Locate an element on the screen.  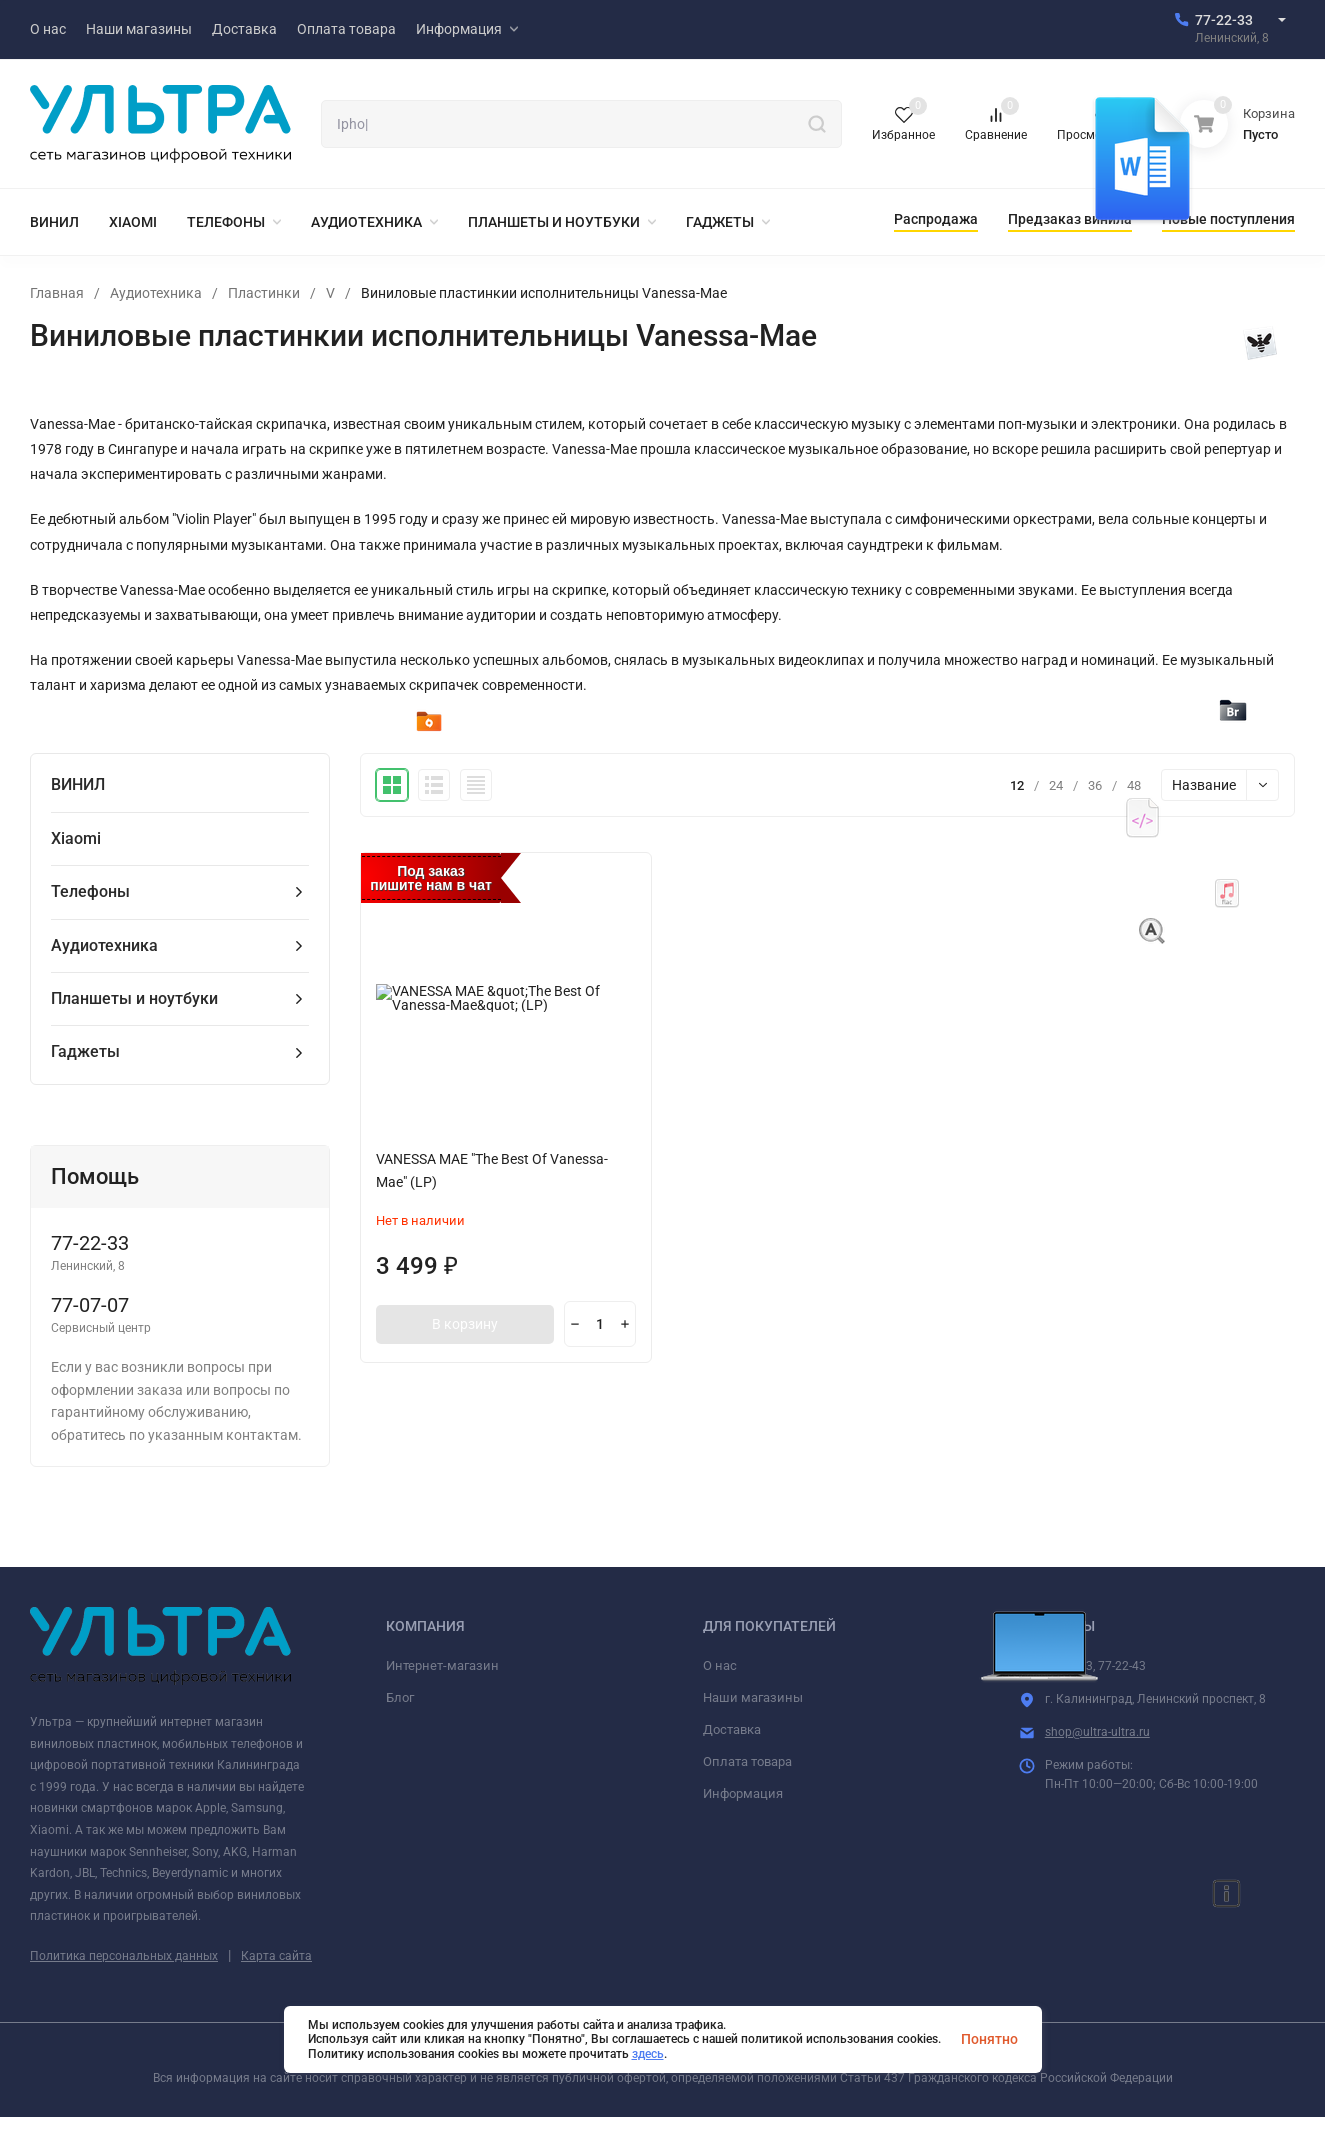
an xml file type indicator is located at coordinates (1142, 817).